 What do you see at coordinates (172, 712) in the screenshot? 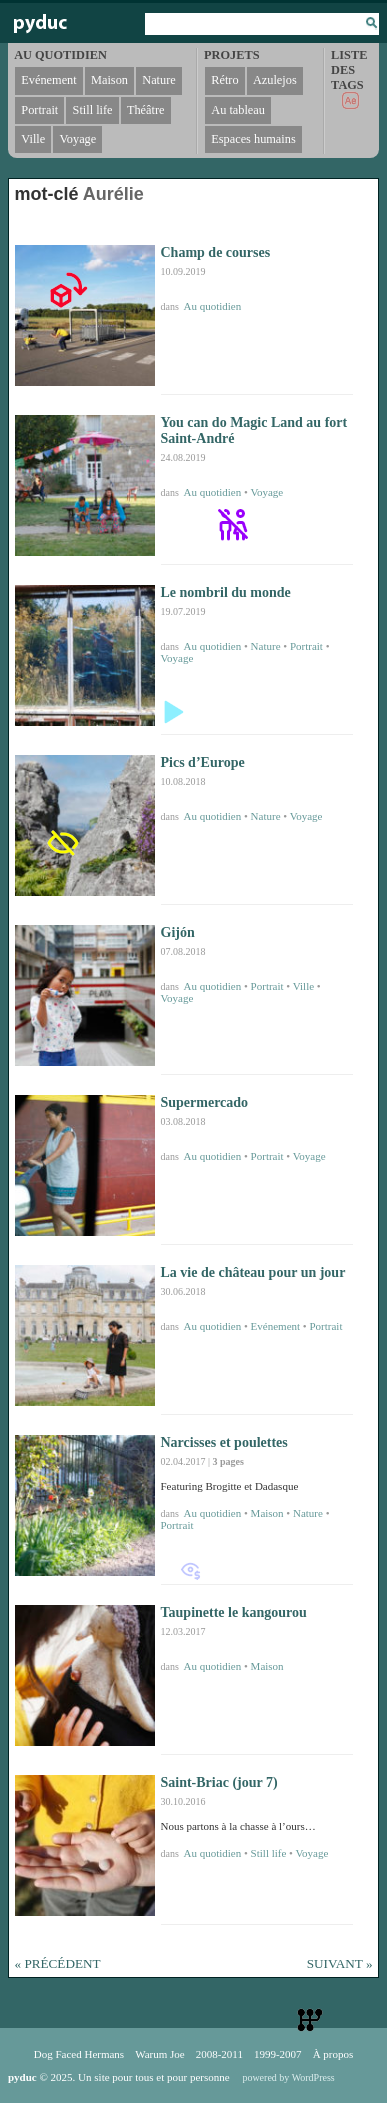
I see `play media content` at bounding box center [172, 712].